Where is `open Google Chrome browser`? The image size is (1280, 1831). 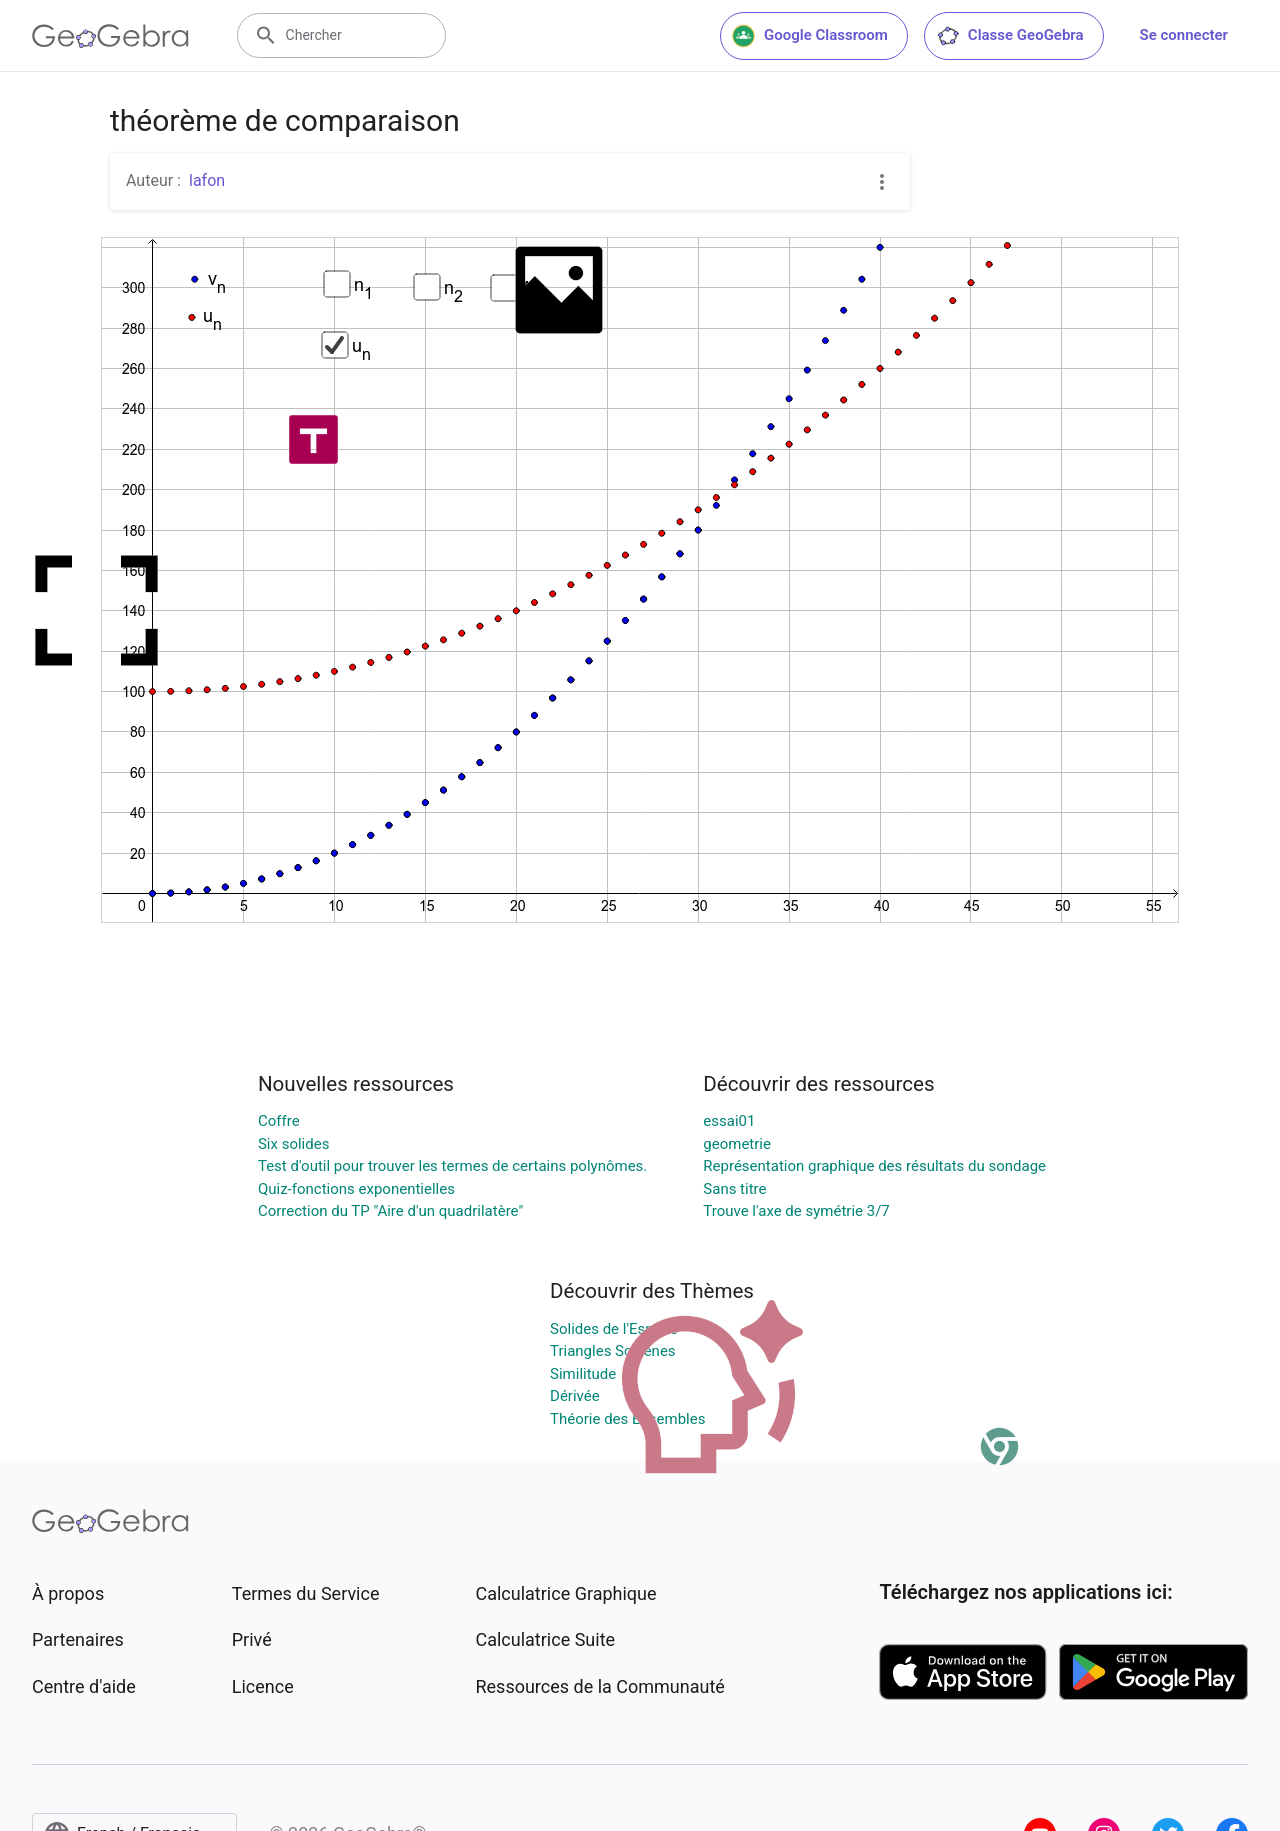 open Google Chrome browser is located at coordinates (999, 1446).